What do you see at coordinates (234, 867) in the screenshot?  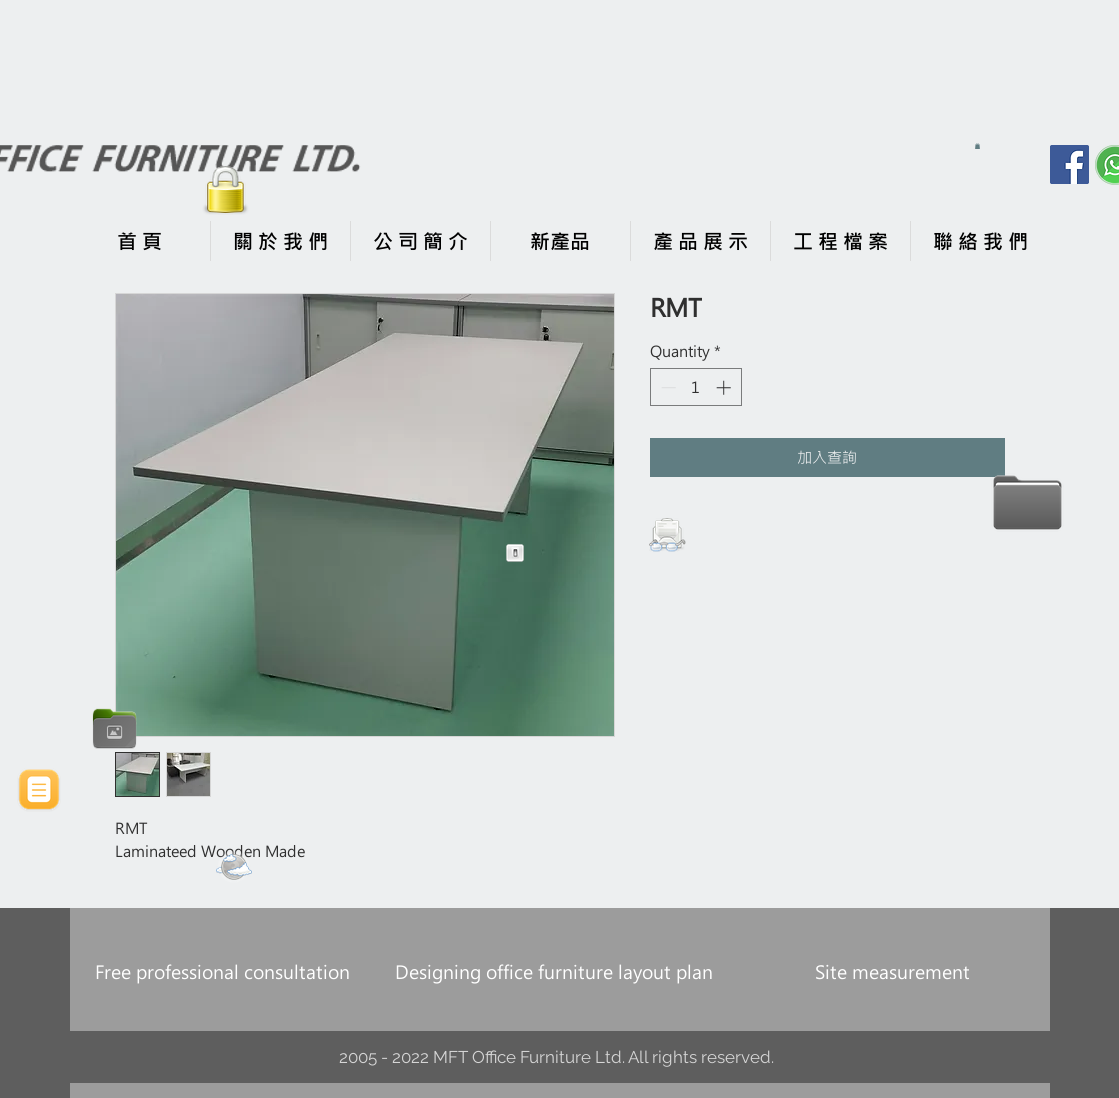 I see `indicates partly cloudy conditions at night` at bounding box center [234, 867].